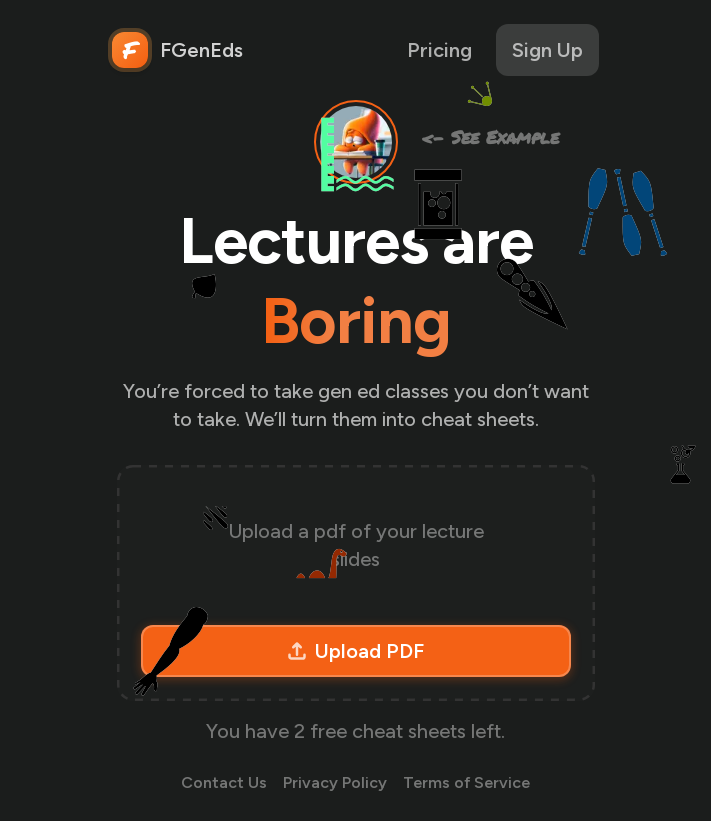  What do you see at coordinates (355, 154) in the screenshot?
I see `indicates low tide conditions` at bounding box center [355, 154].